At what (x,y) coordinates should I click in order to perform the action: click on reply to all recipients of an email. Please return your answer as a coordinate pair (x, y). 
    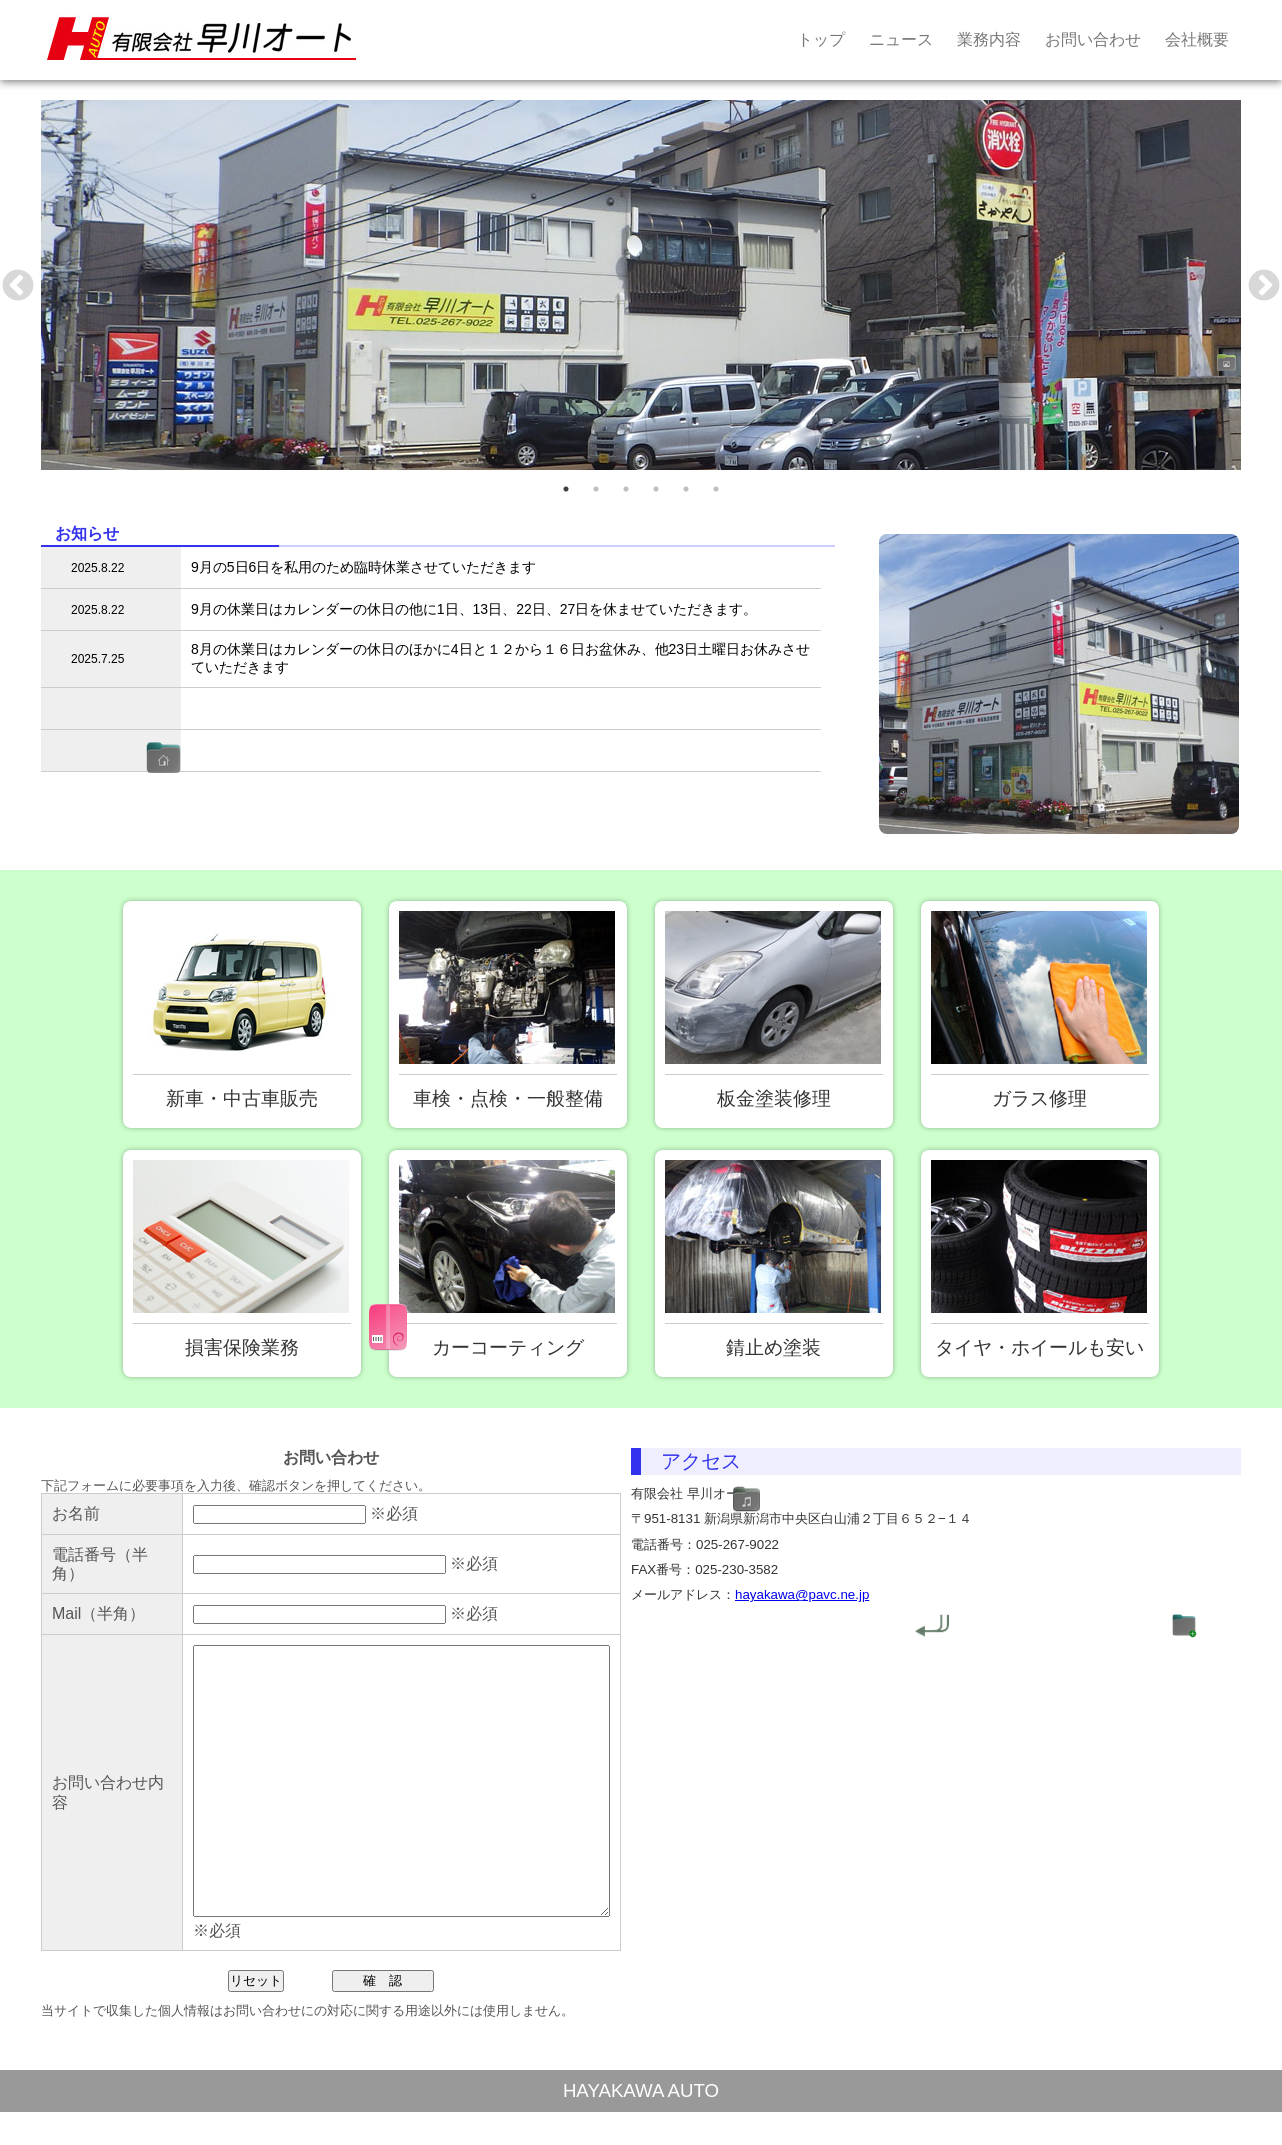
    Looking at the image, I should click on (931, 1623).